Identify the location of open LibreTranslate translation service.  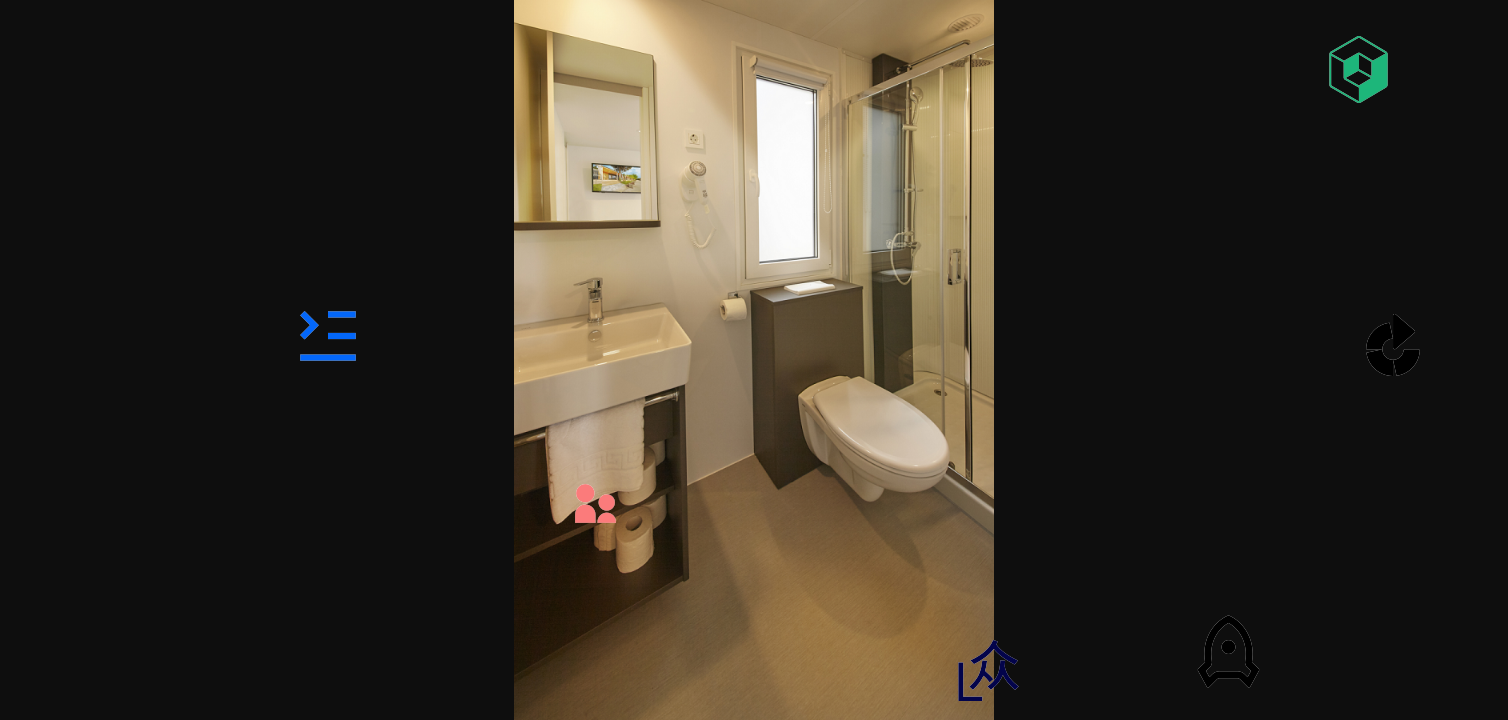
(988, 670).